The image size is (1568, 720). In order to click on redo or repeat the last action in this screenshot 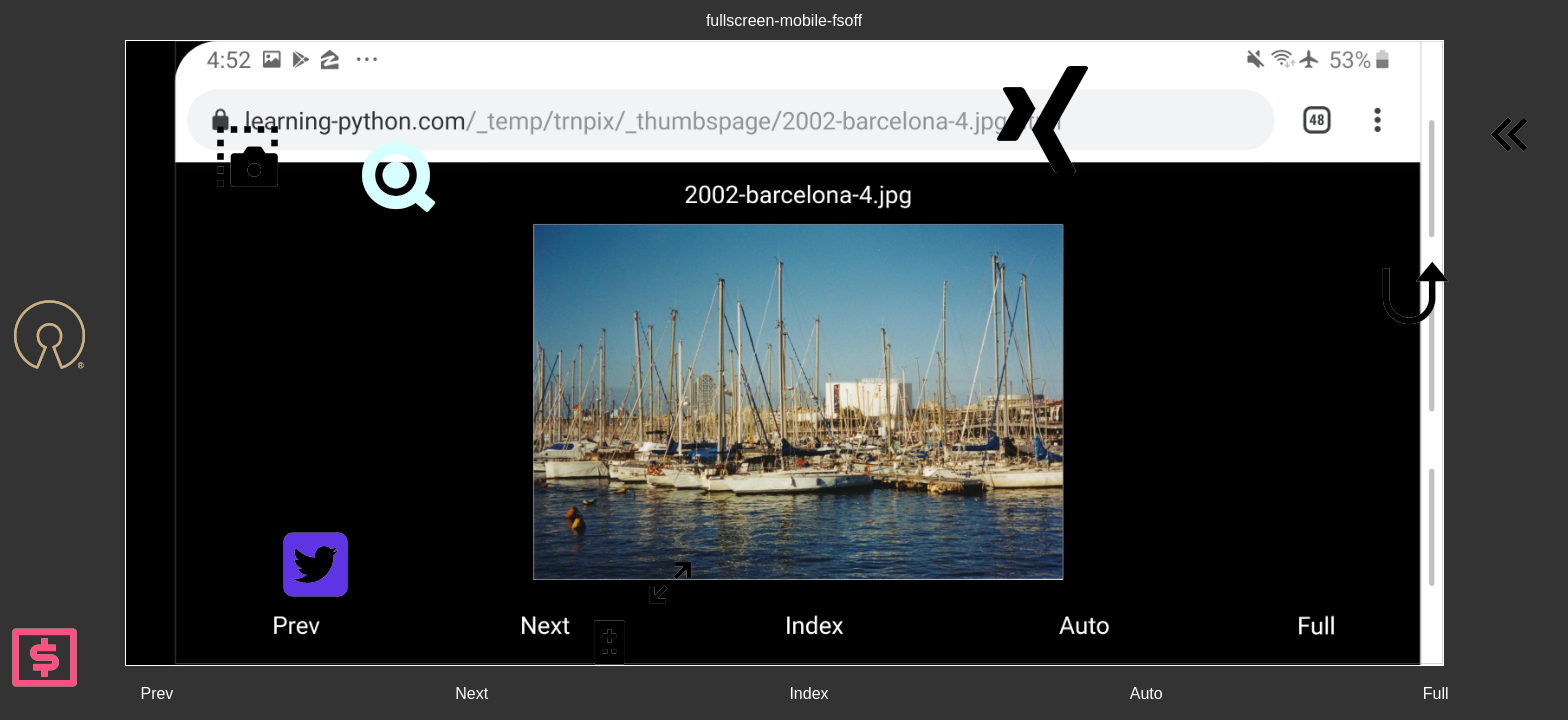, I will do `click(1412, 294)`.